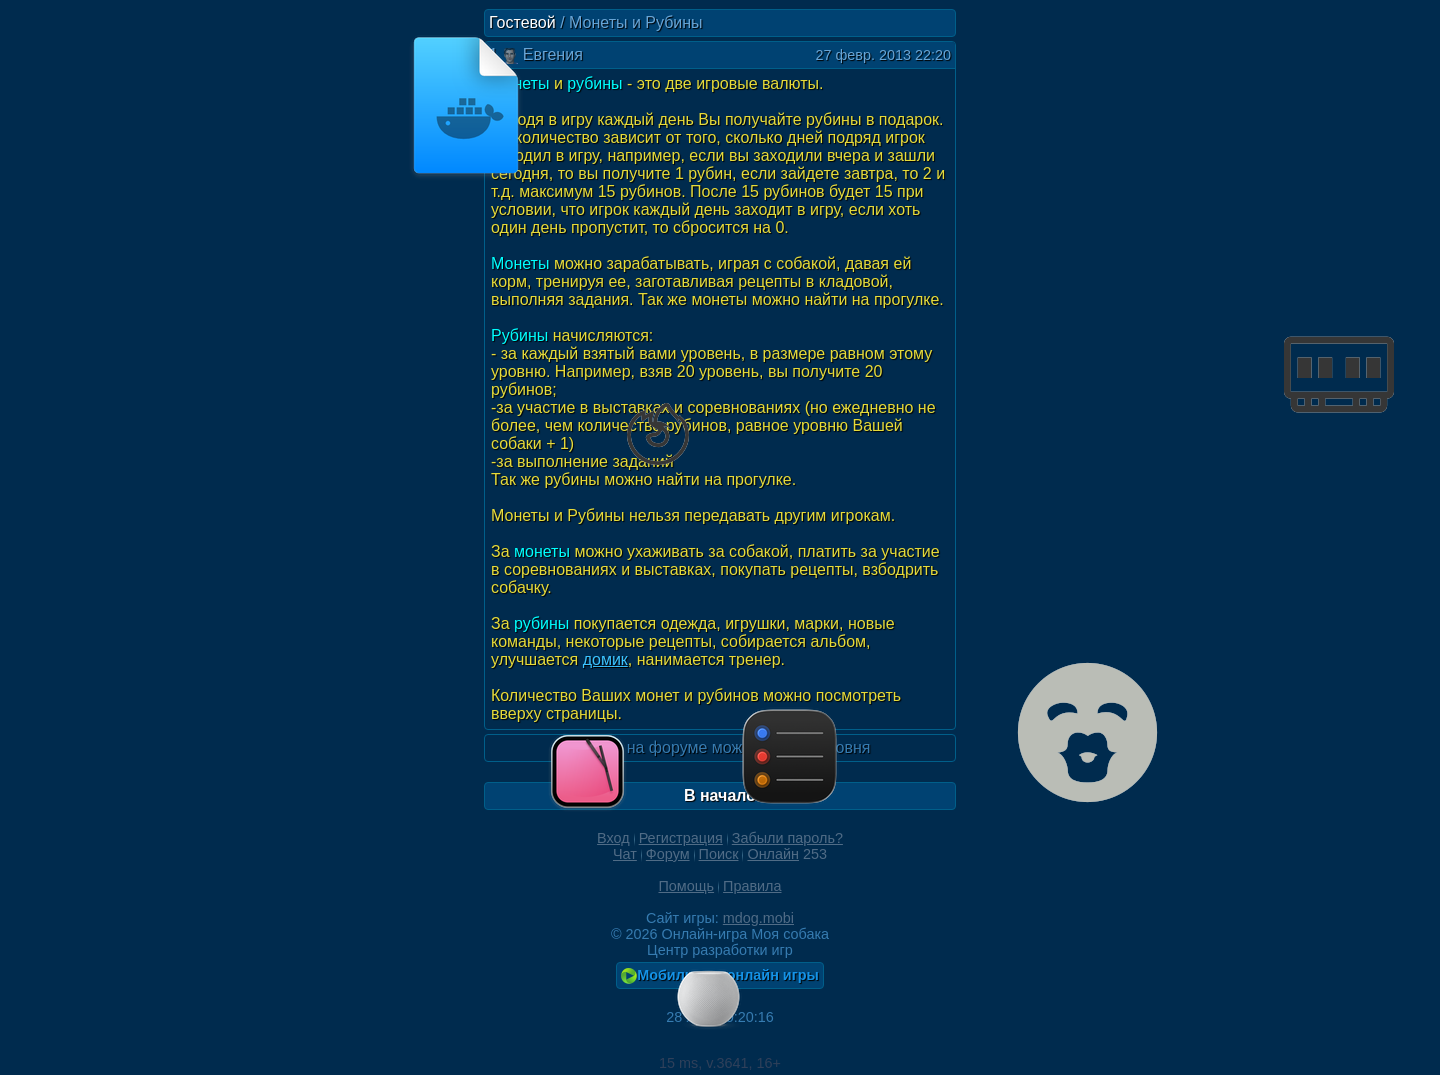 The height and width of the screenshot is (1075, 1440). What do you see at coordinates (708, 1004) in the screenshot?
I see `homepod mini smart speaker device` at bounding box center [708, 1004].